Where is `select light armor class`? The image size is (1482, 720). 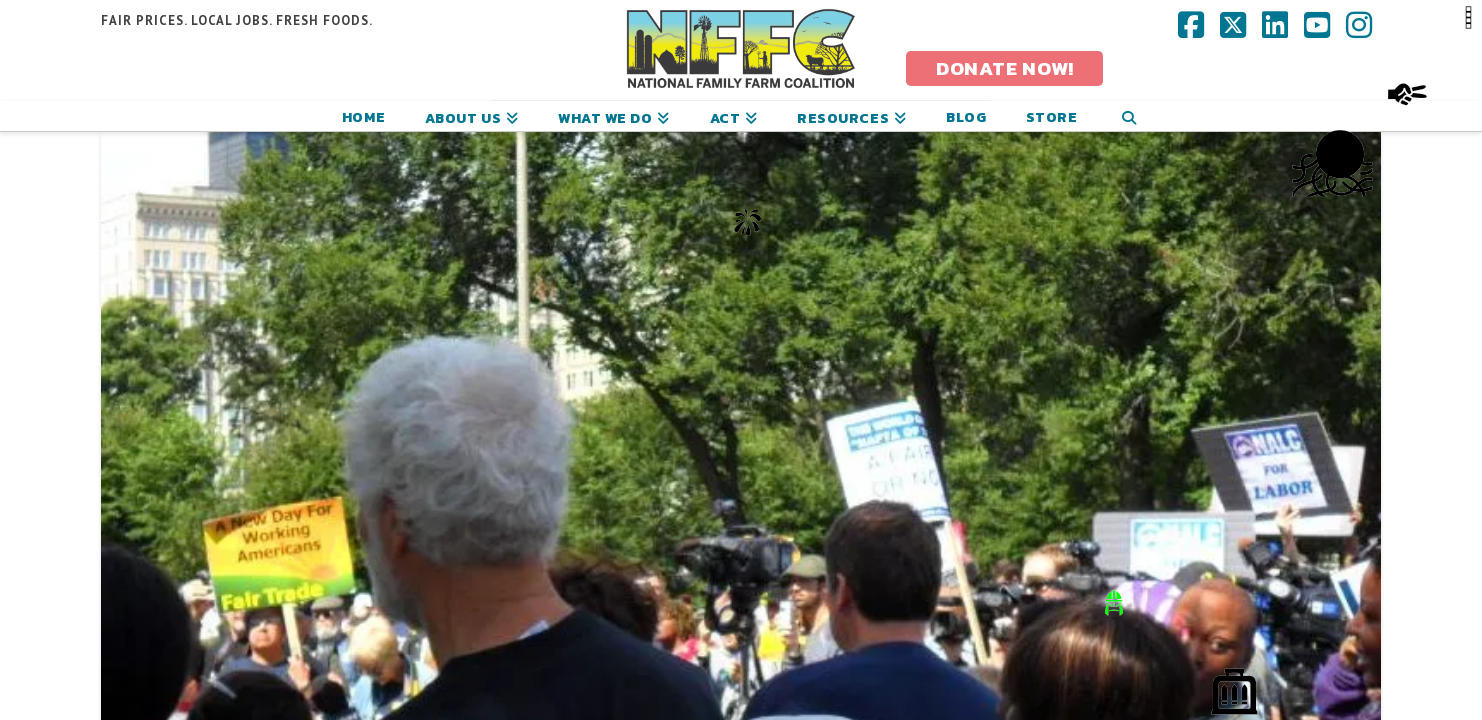
select light armor class is located at coordinates (1114, 603).